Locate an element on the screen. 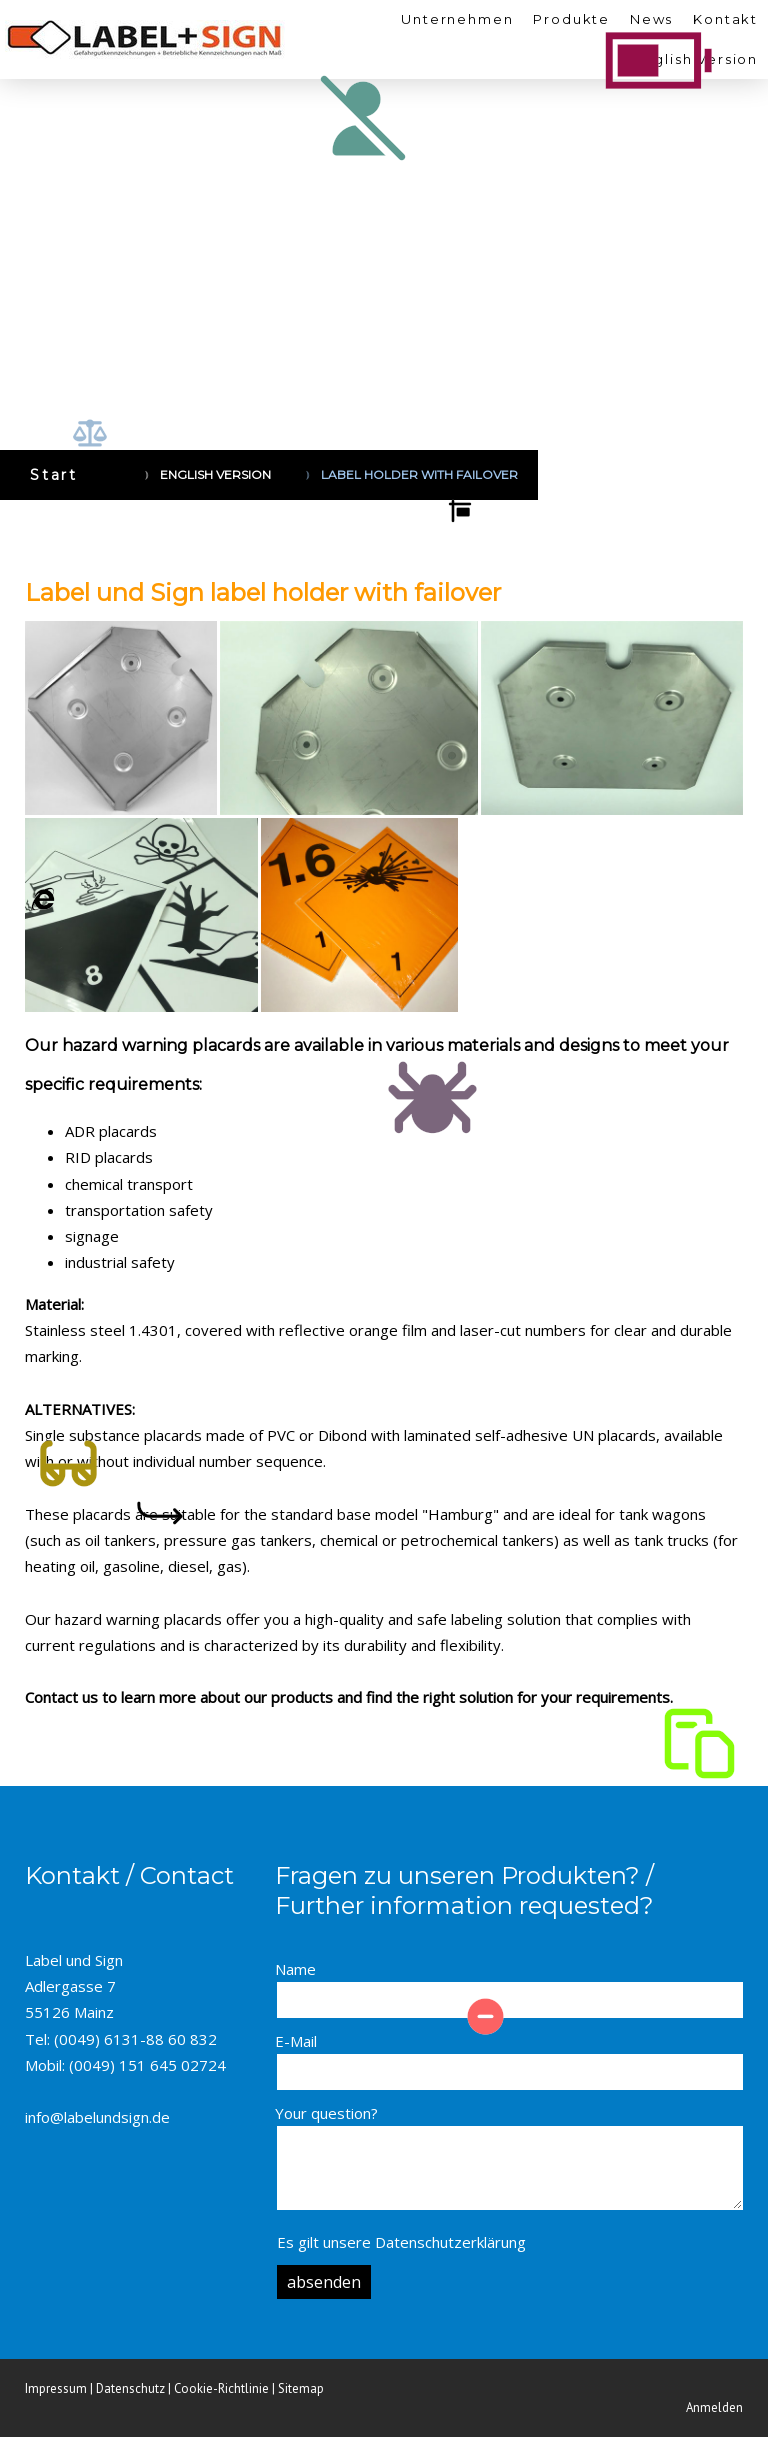  access legal terms or policies is located at coordinates (90, 433).